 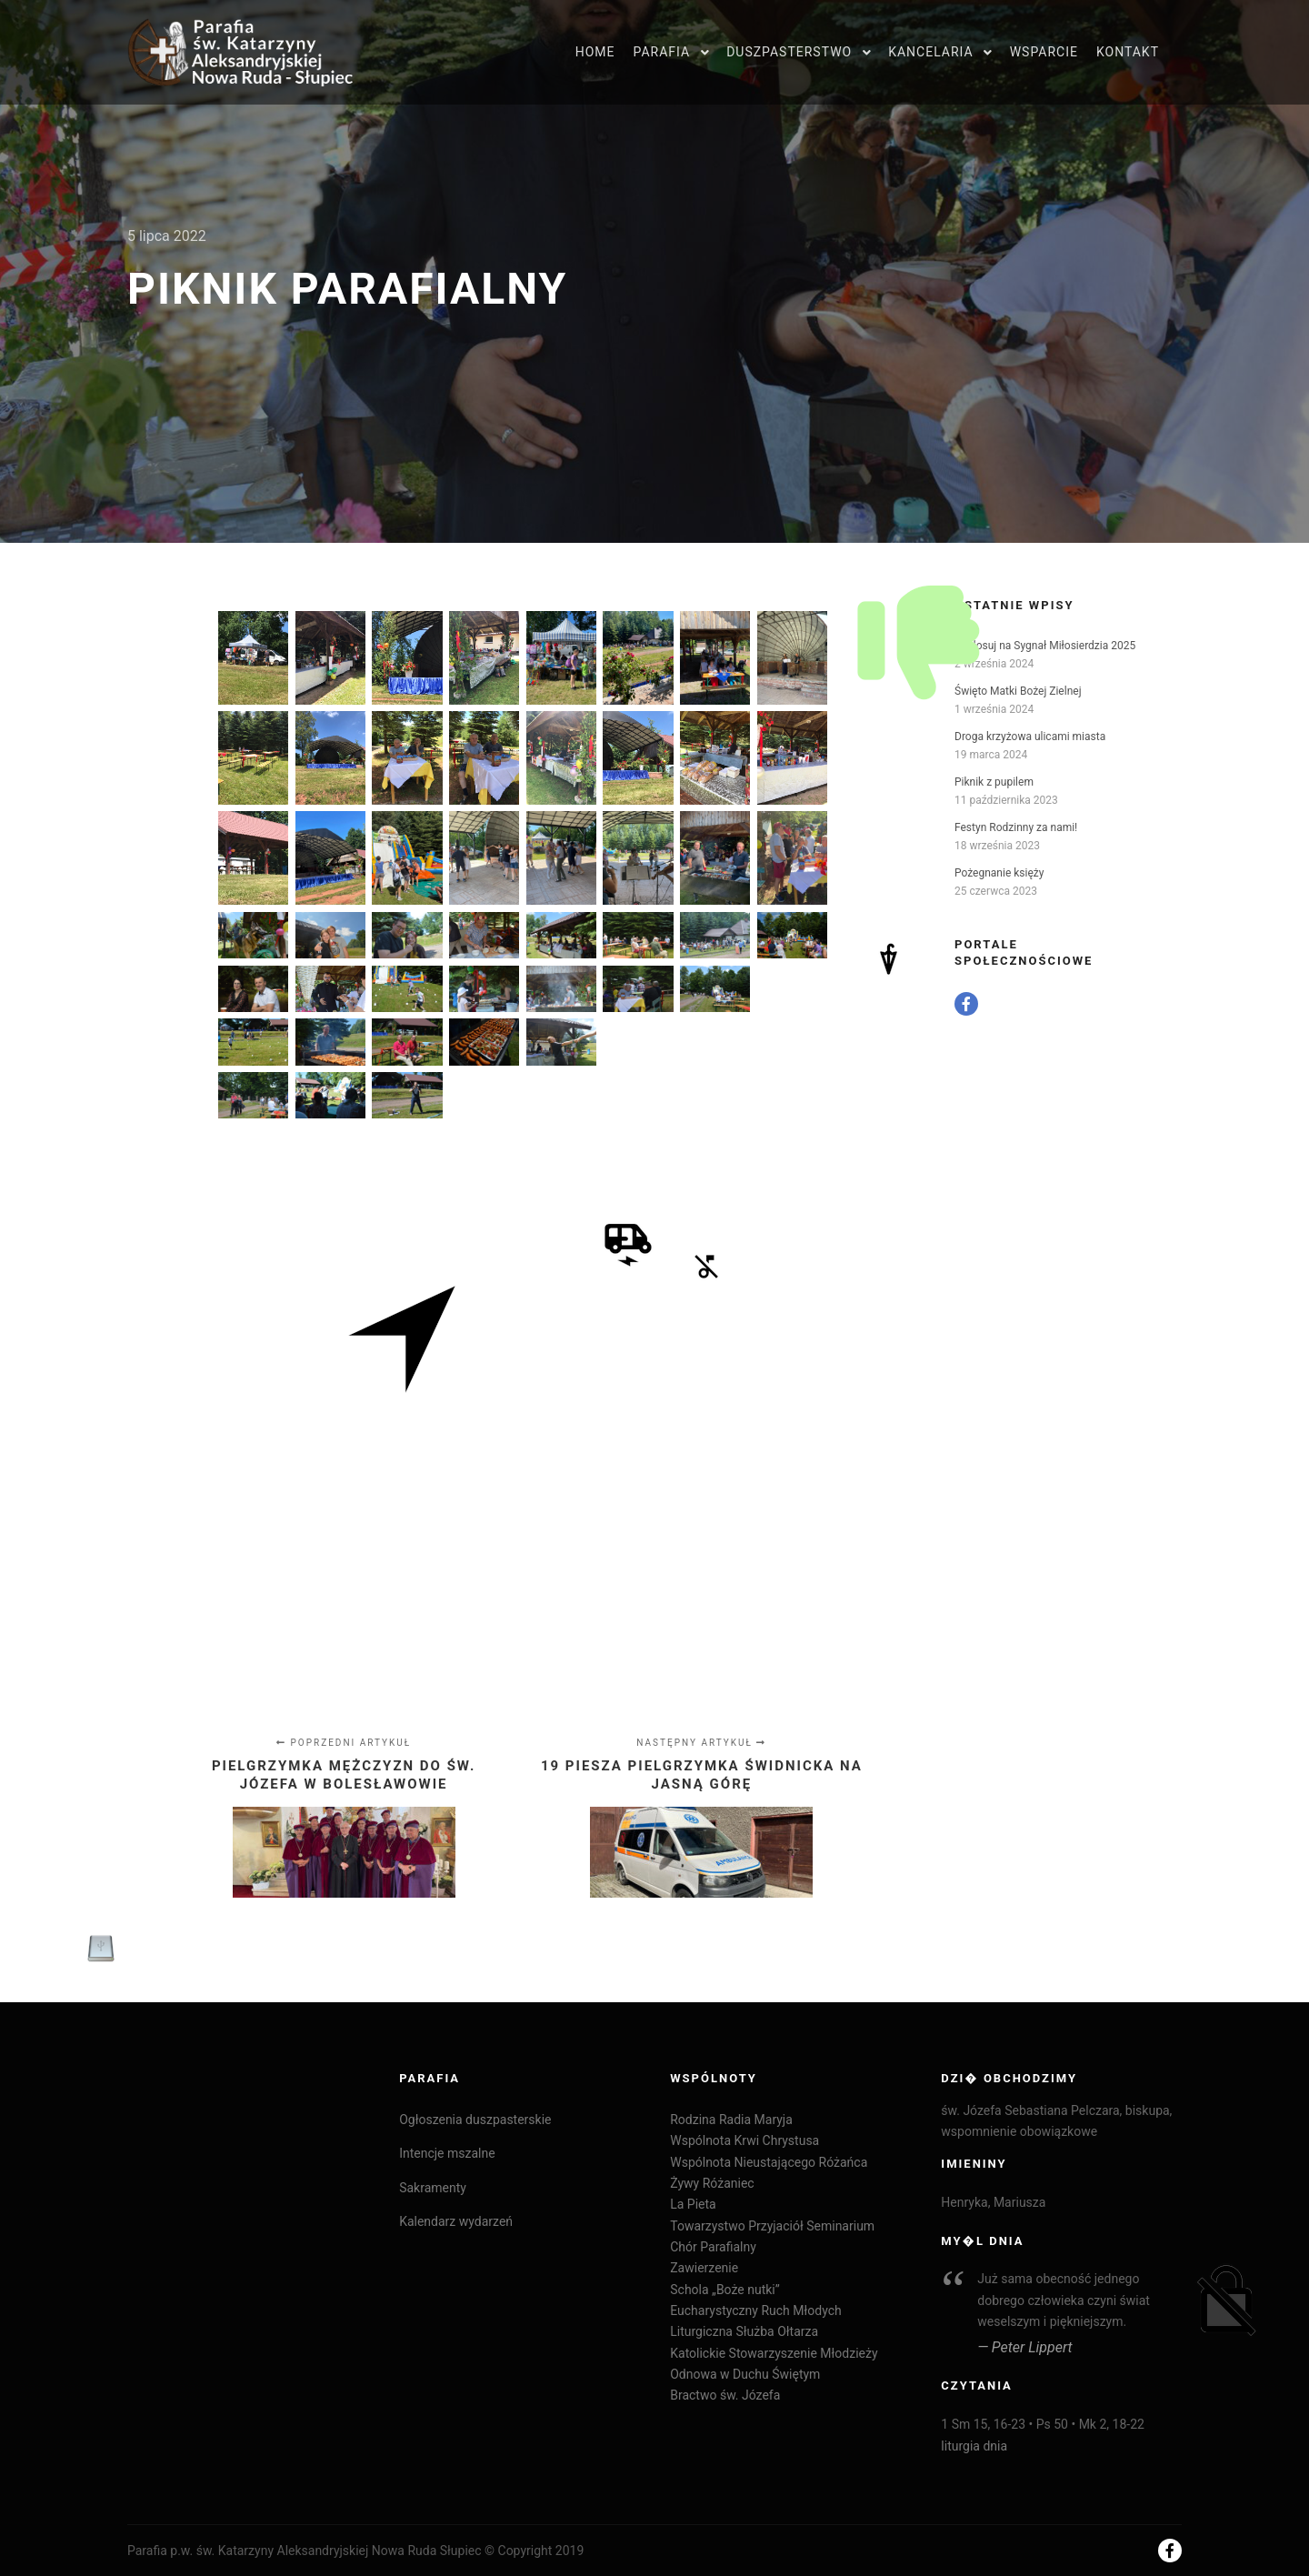 What do you see at coordinates (402, 1339) in the screenshot?
I see `navigate to current location` at bounding box center [402, 1339].